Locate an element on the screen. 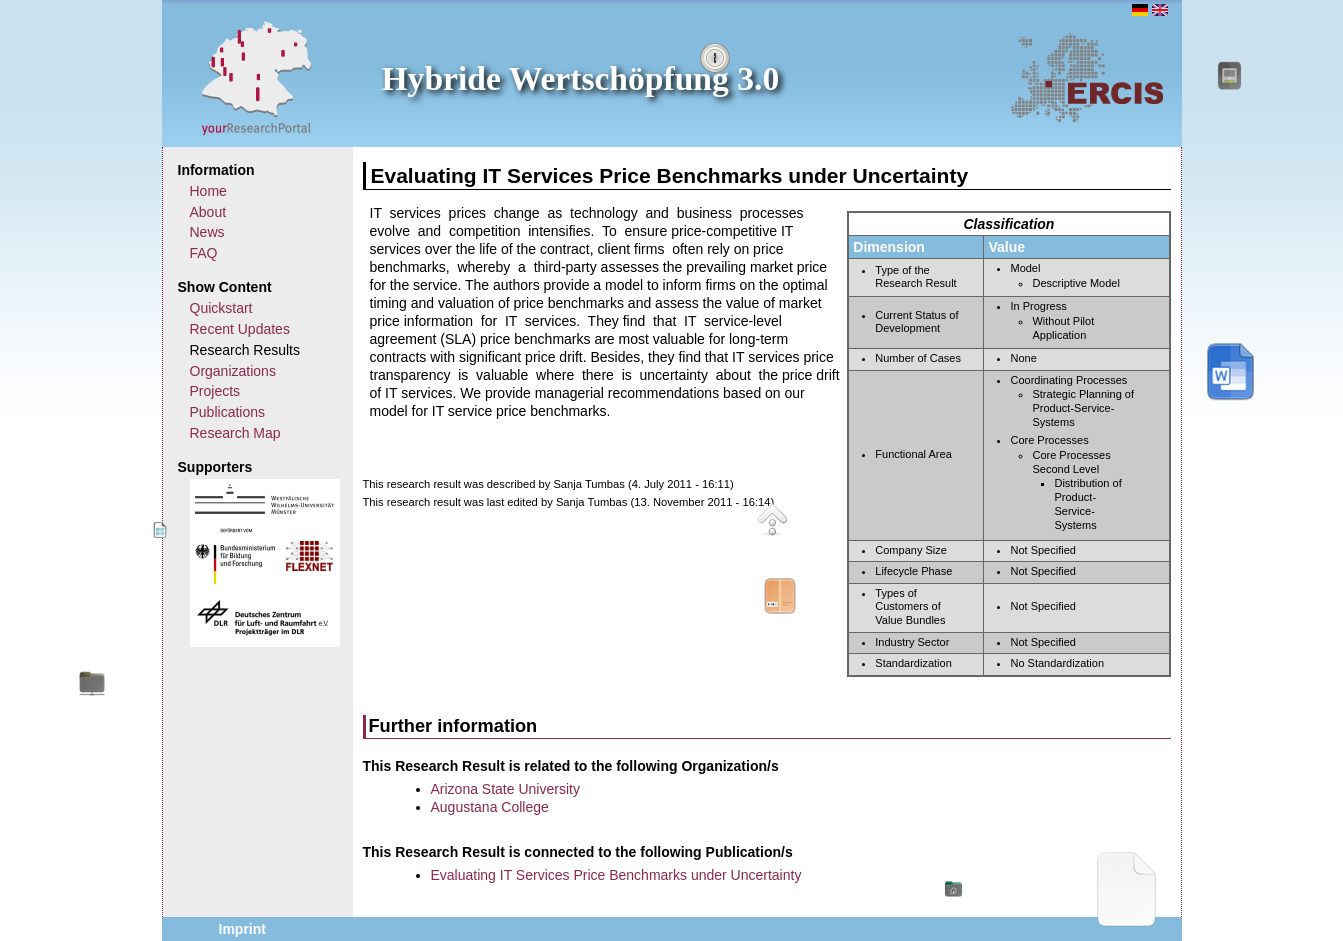 The width and height of the screenshot is (1343, 941). open an opendocument master document file is located at coordinates (160, 530).